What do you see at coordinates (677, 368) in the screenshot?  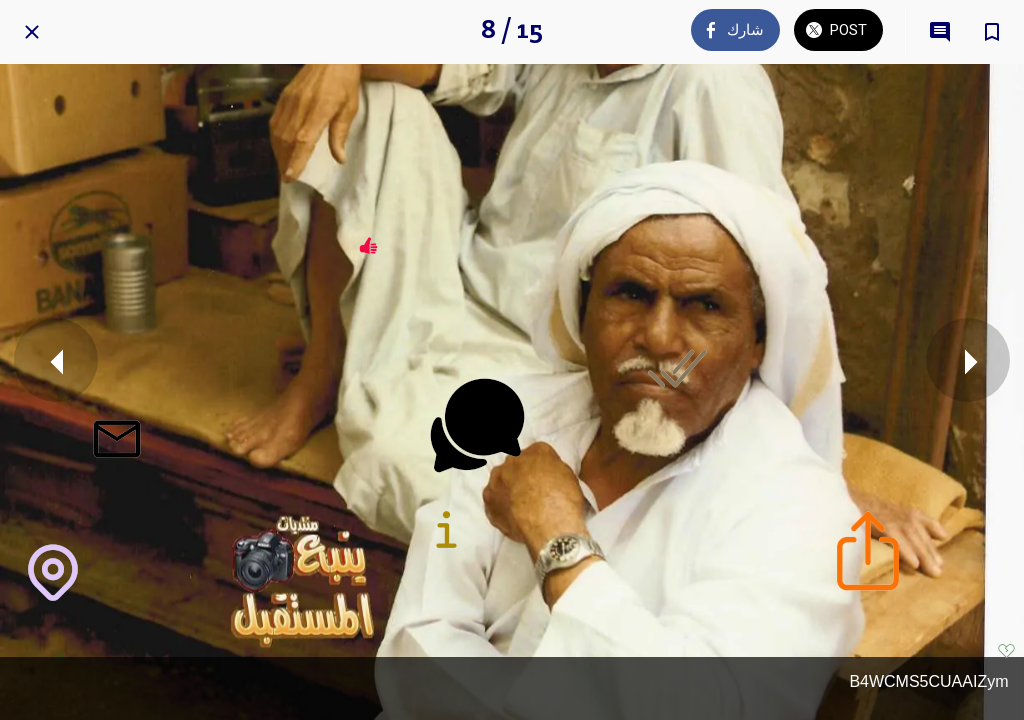 I see `indicates message has been read` at bounding box center [677, 368].